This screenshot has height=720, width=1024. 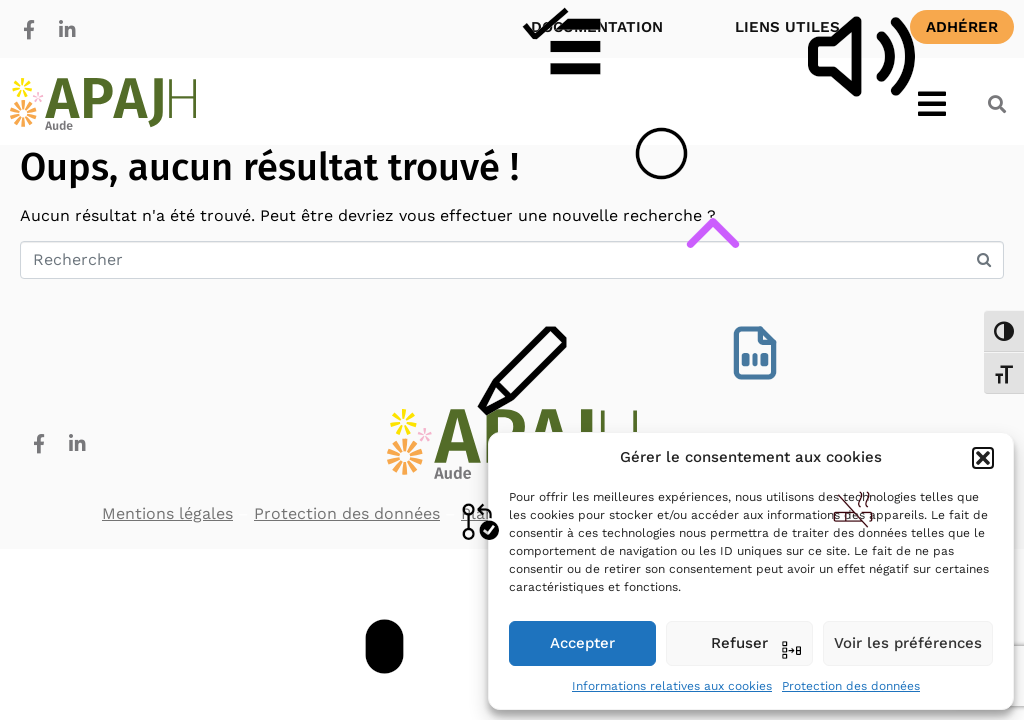 What do you see at coordinates (661, 153) in the screenshot?
I see `unselected radio button or checkbox option` at bounding box center [661, 153].